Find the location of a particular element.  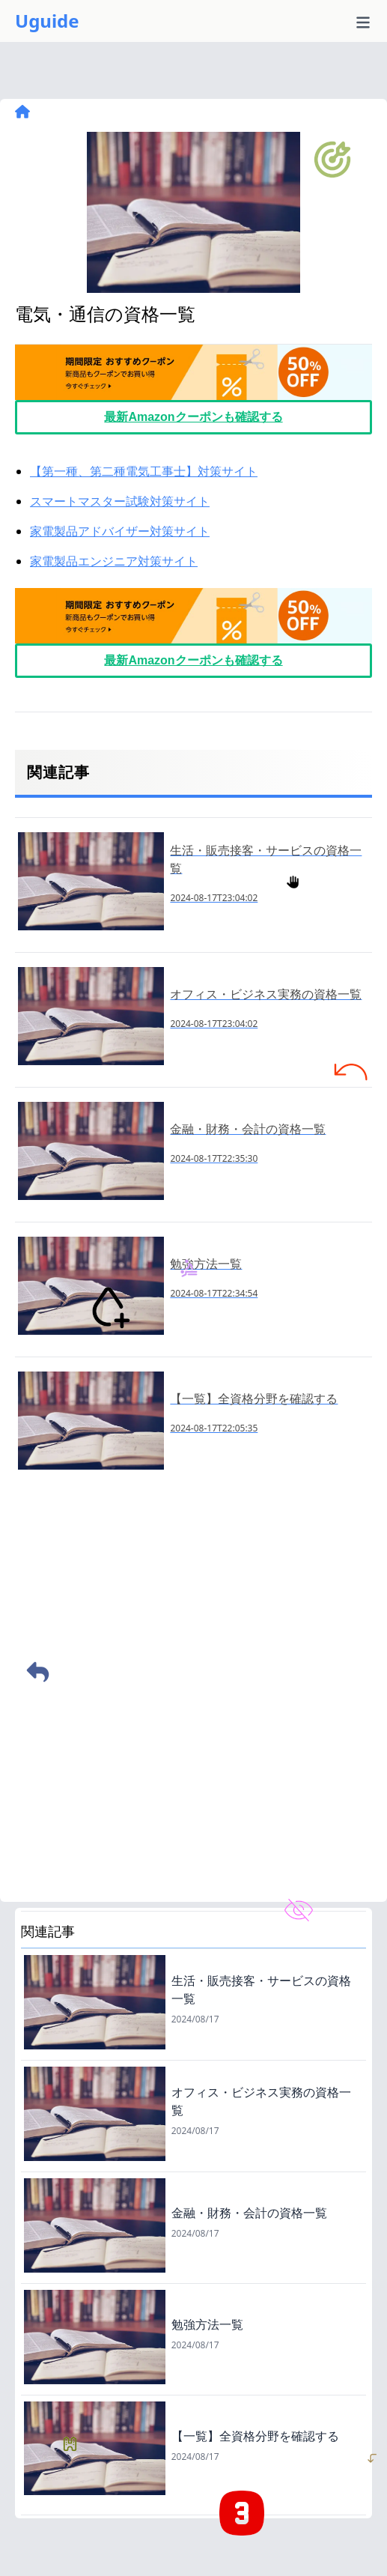

go back and down in navigation is located at coordinates (372, 2458).